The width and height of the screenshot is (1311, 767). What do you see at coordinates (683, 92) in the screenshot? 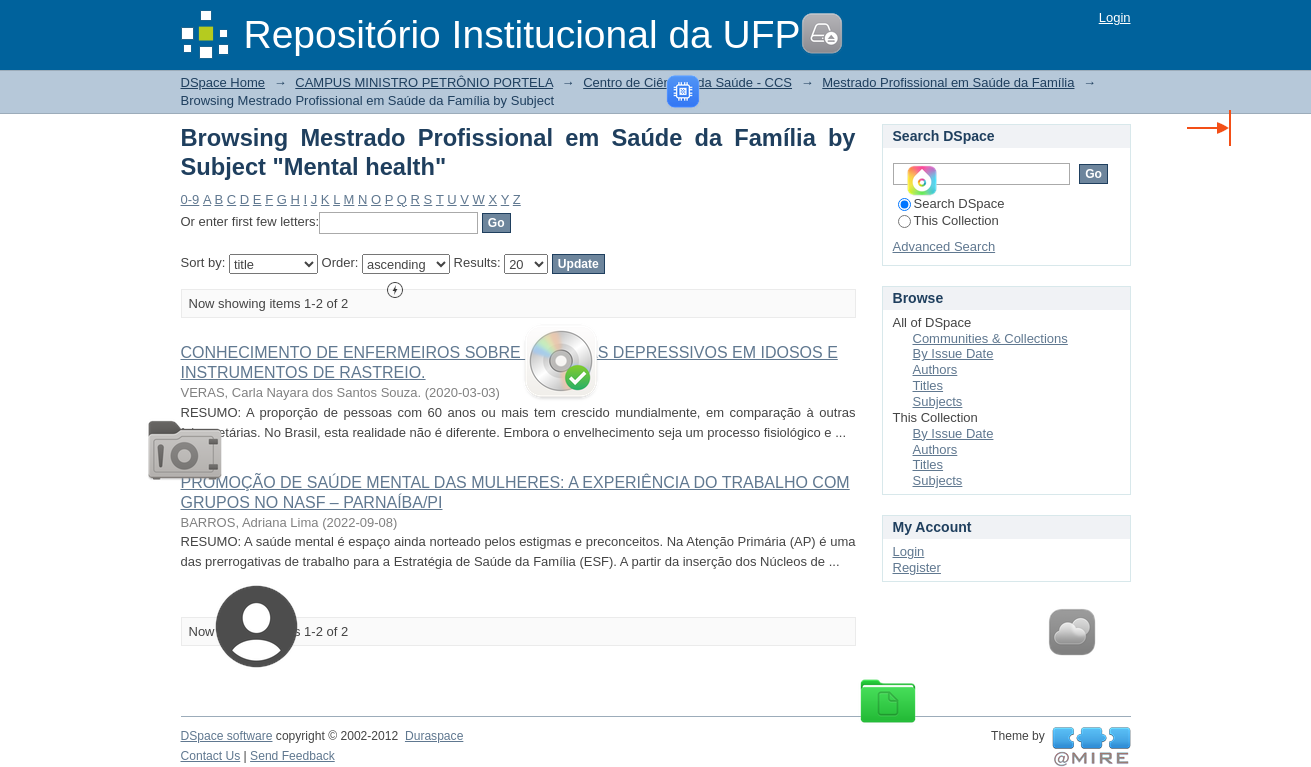
I see `access electronics or hardware settings` at bounding box center [683, 92].